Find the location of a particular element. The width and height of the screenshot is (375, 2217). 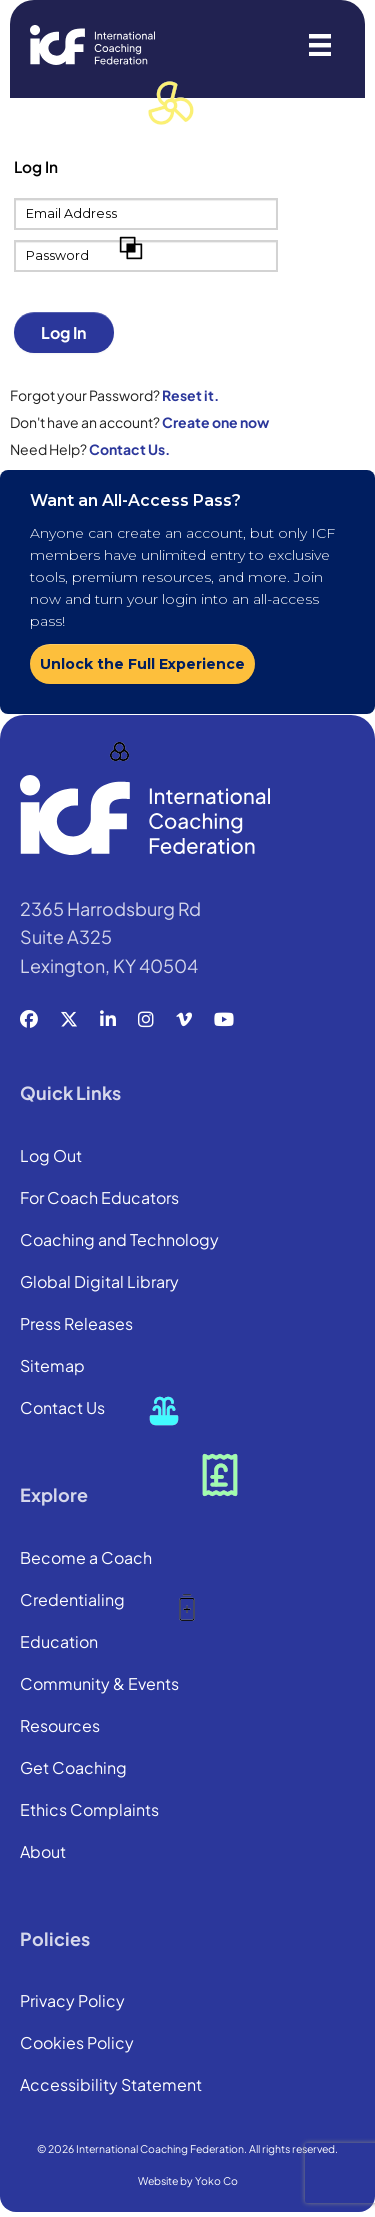

apply filters to refine results is located at coordinates (119, 751).